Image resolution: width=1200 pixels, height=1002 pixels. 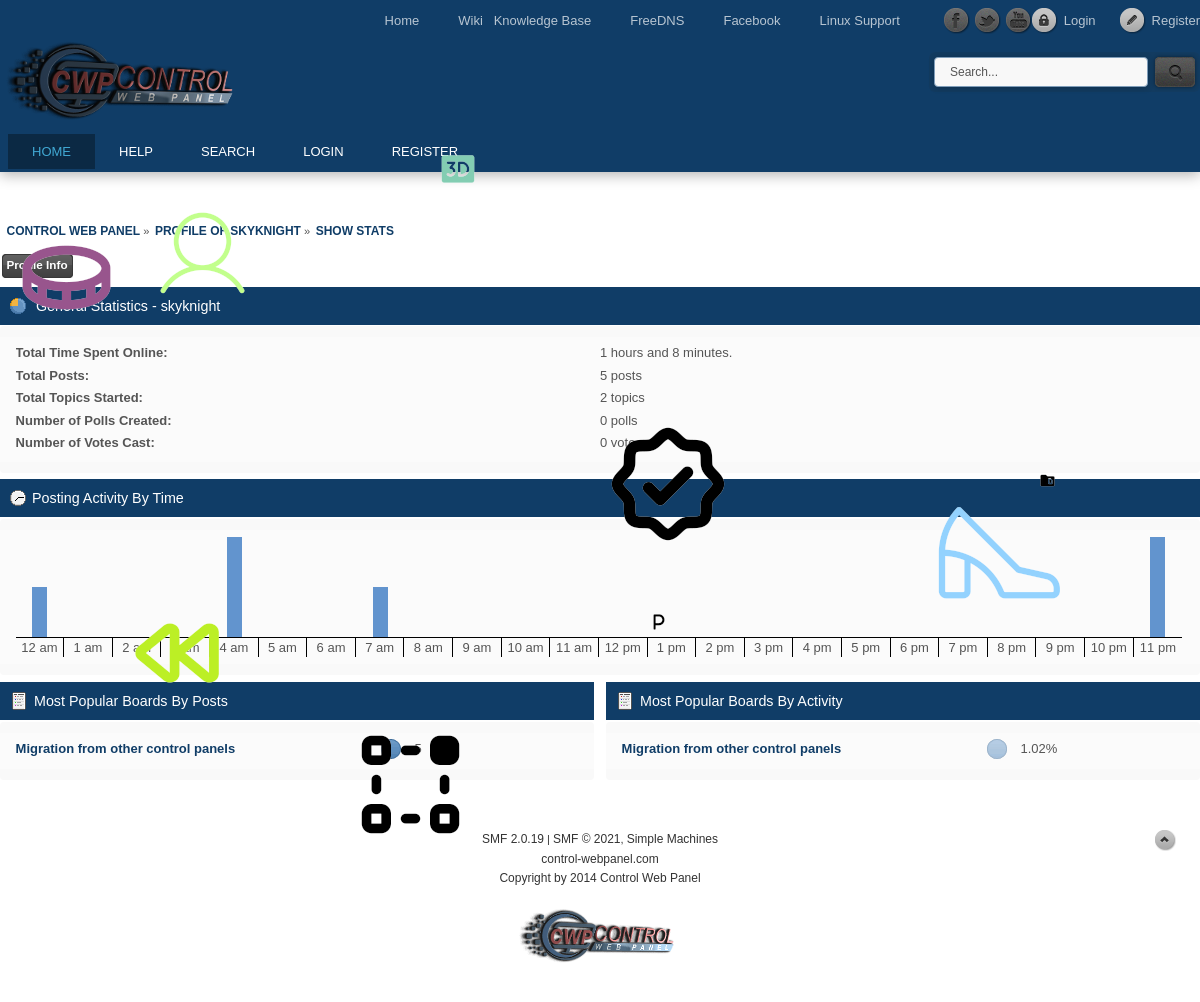 What do you see at coordinates (66, 277) in the screenshot?
I see `view your coin balance or currency` at bounding box center [66, 277].